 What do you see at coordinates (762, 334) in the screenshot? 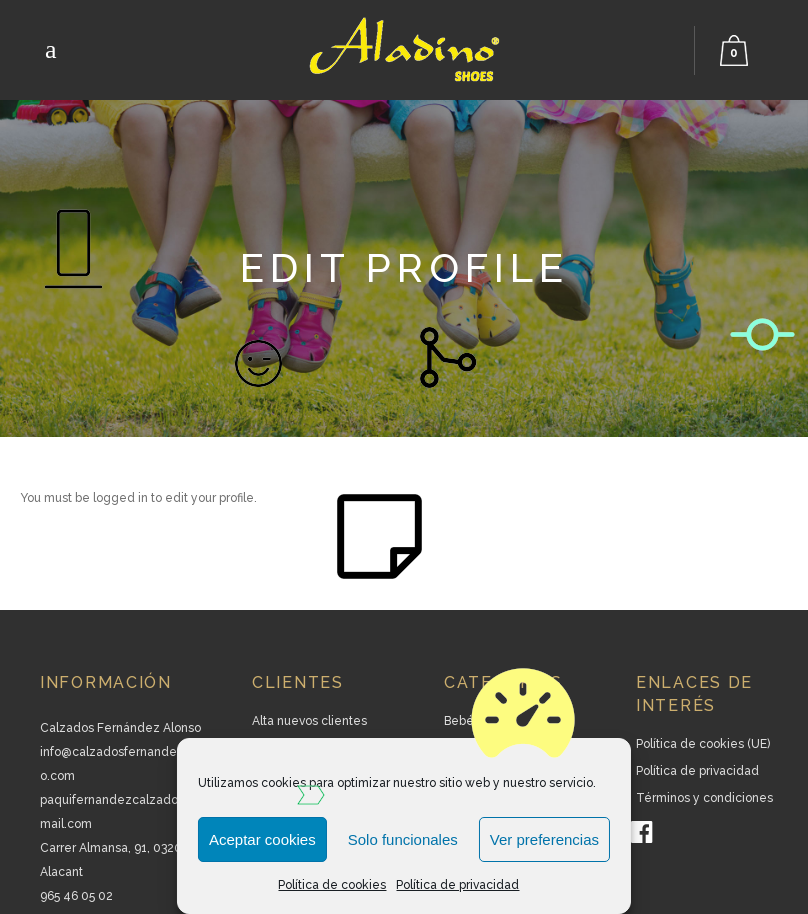
I see `view commit details in version control` at bounding box center [762, 334].